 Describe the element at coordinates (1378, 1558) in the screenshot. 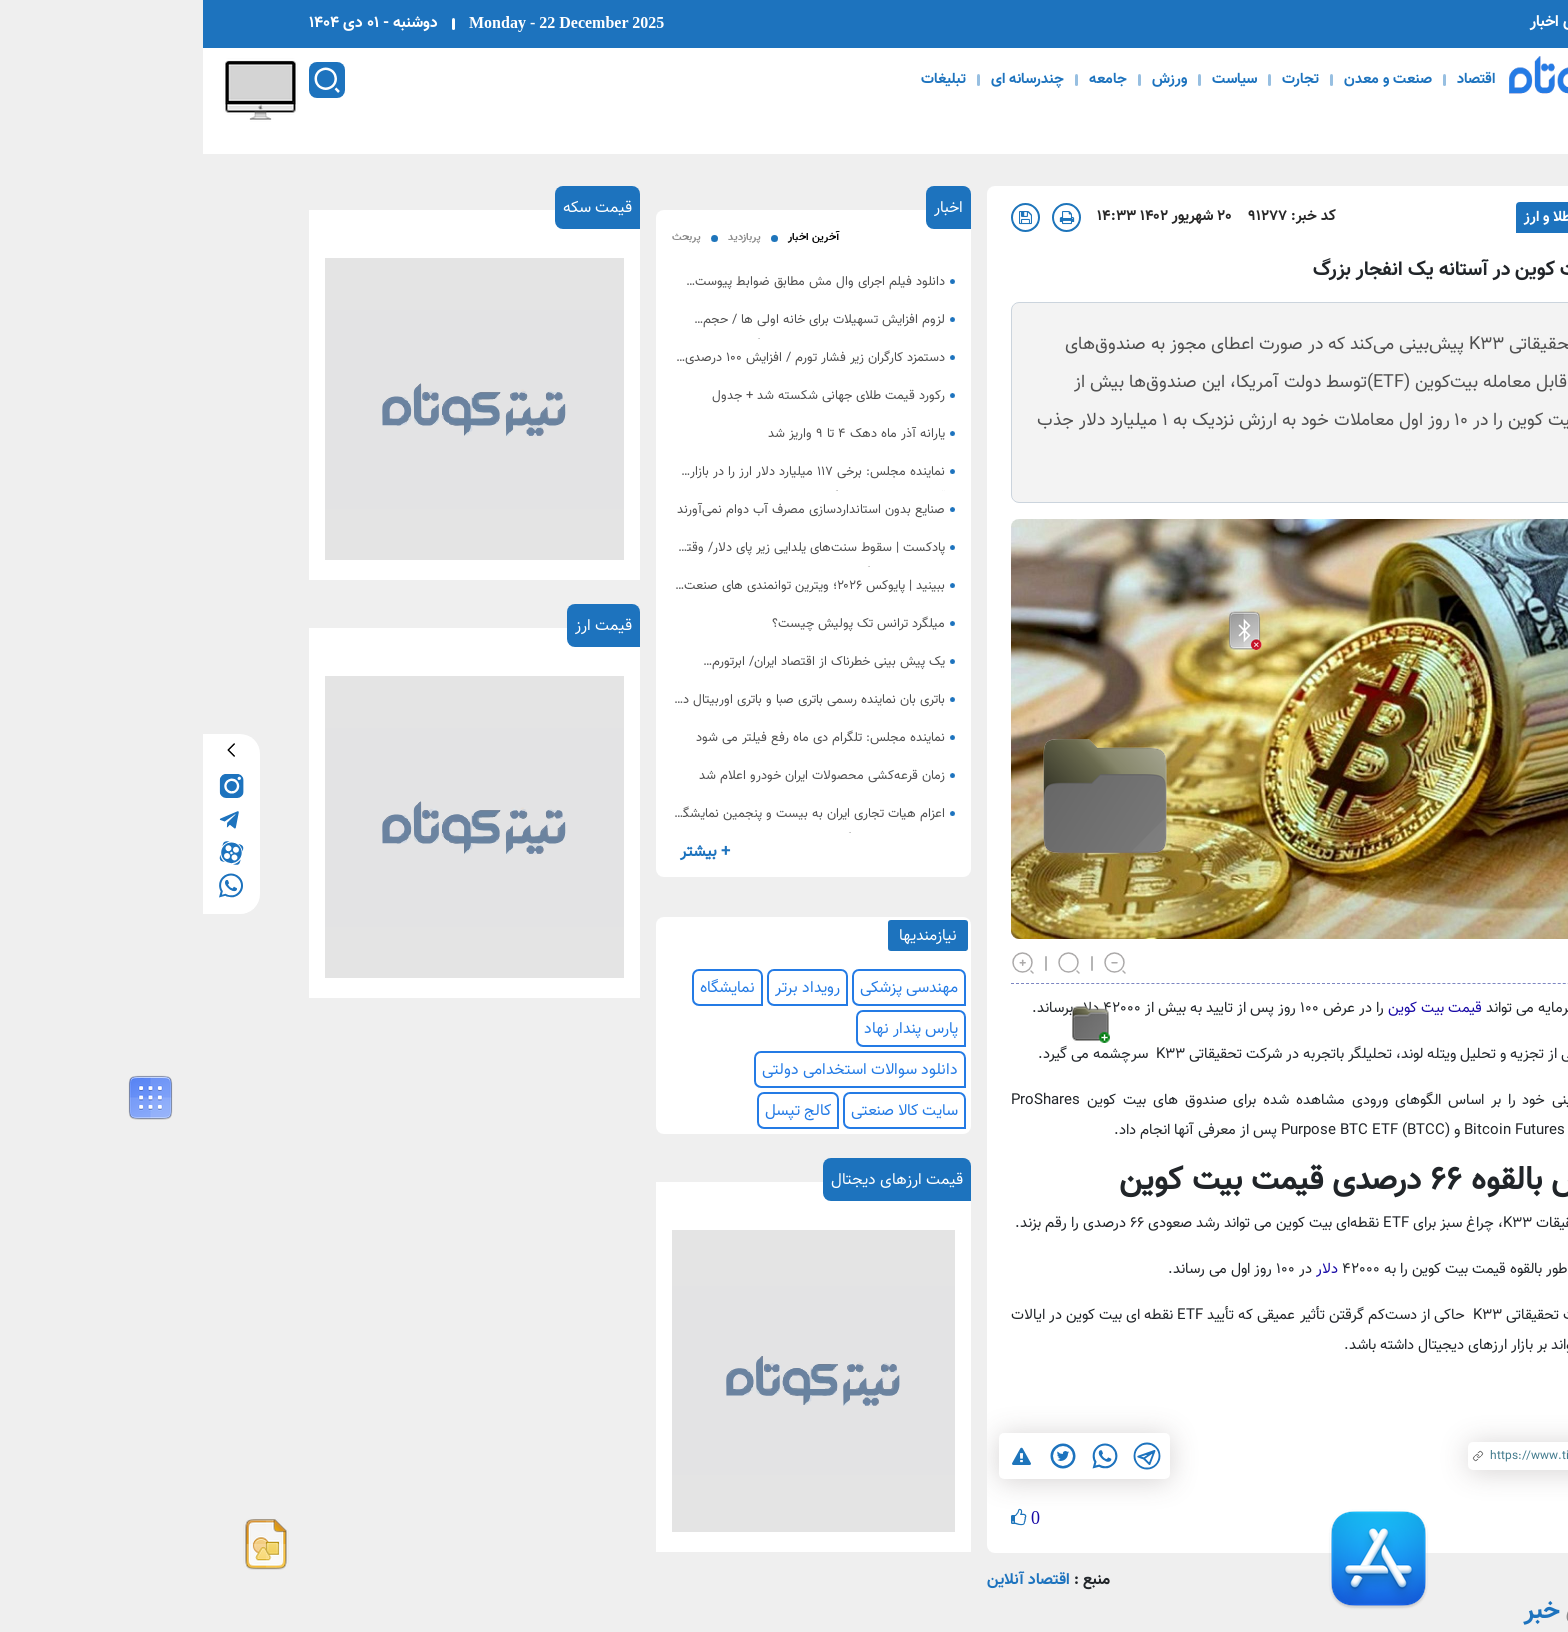

I see `view application storage usage` at that location.